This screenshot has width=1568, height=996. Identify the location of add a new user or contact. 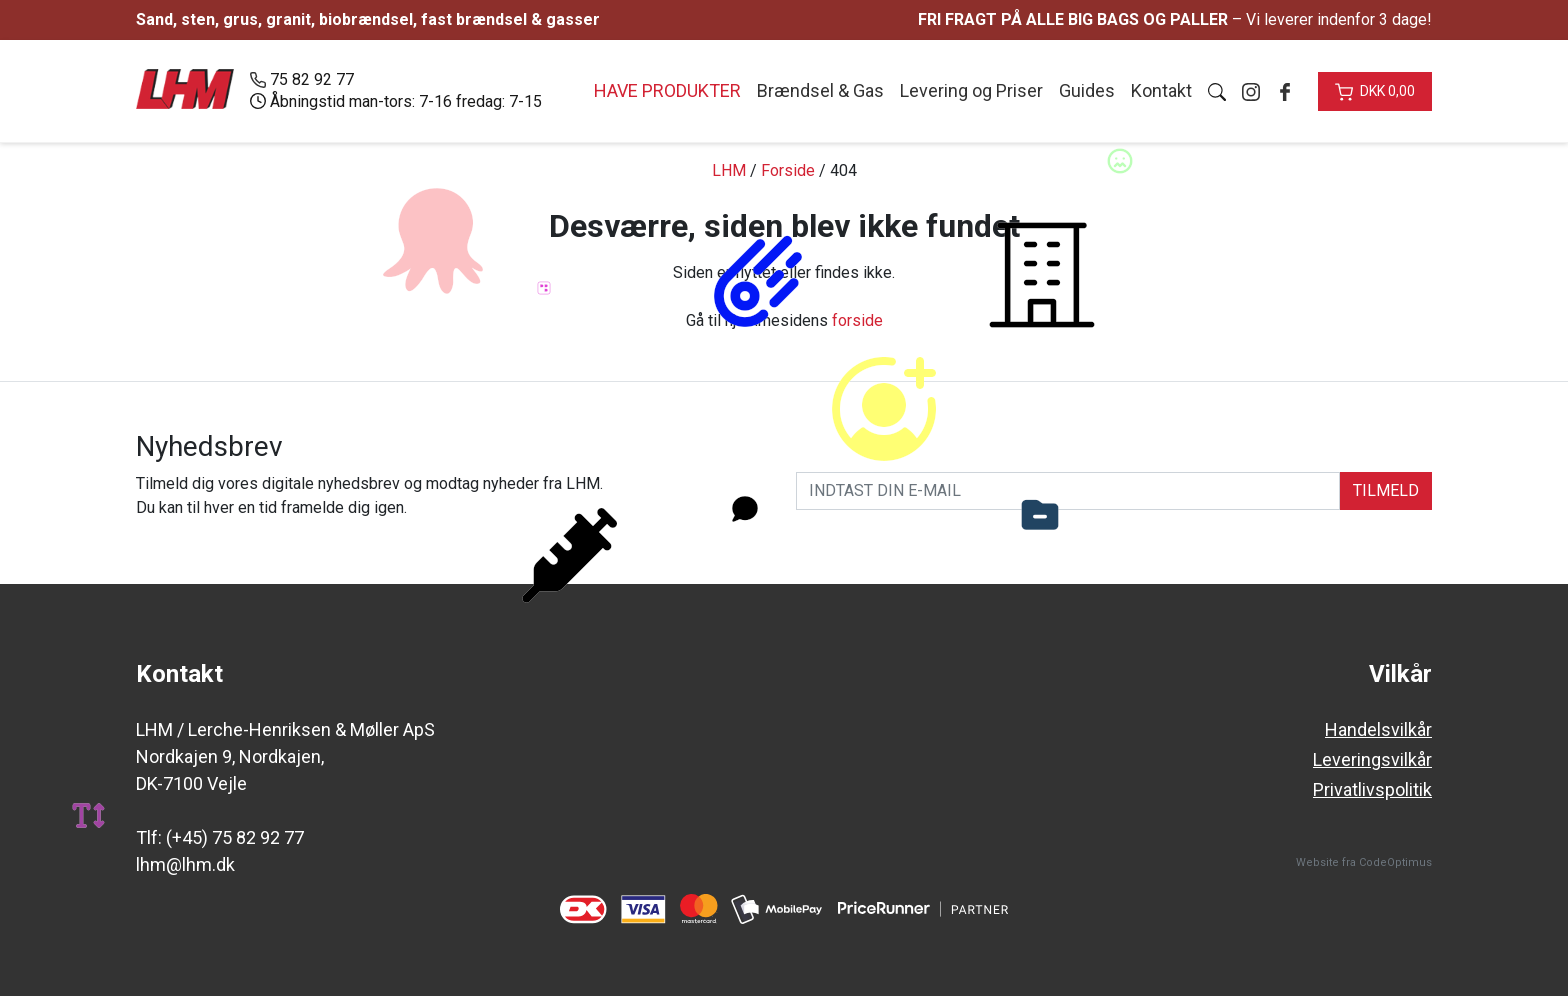
(884, 409).